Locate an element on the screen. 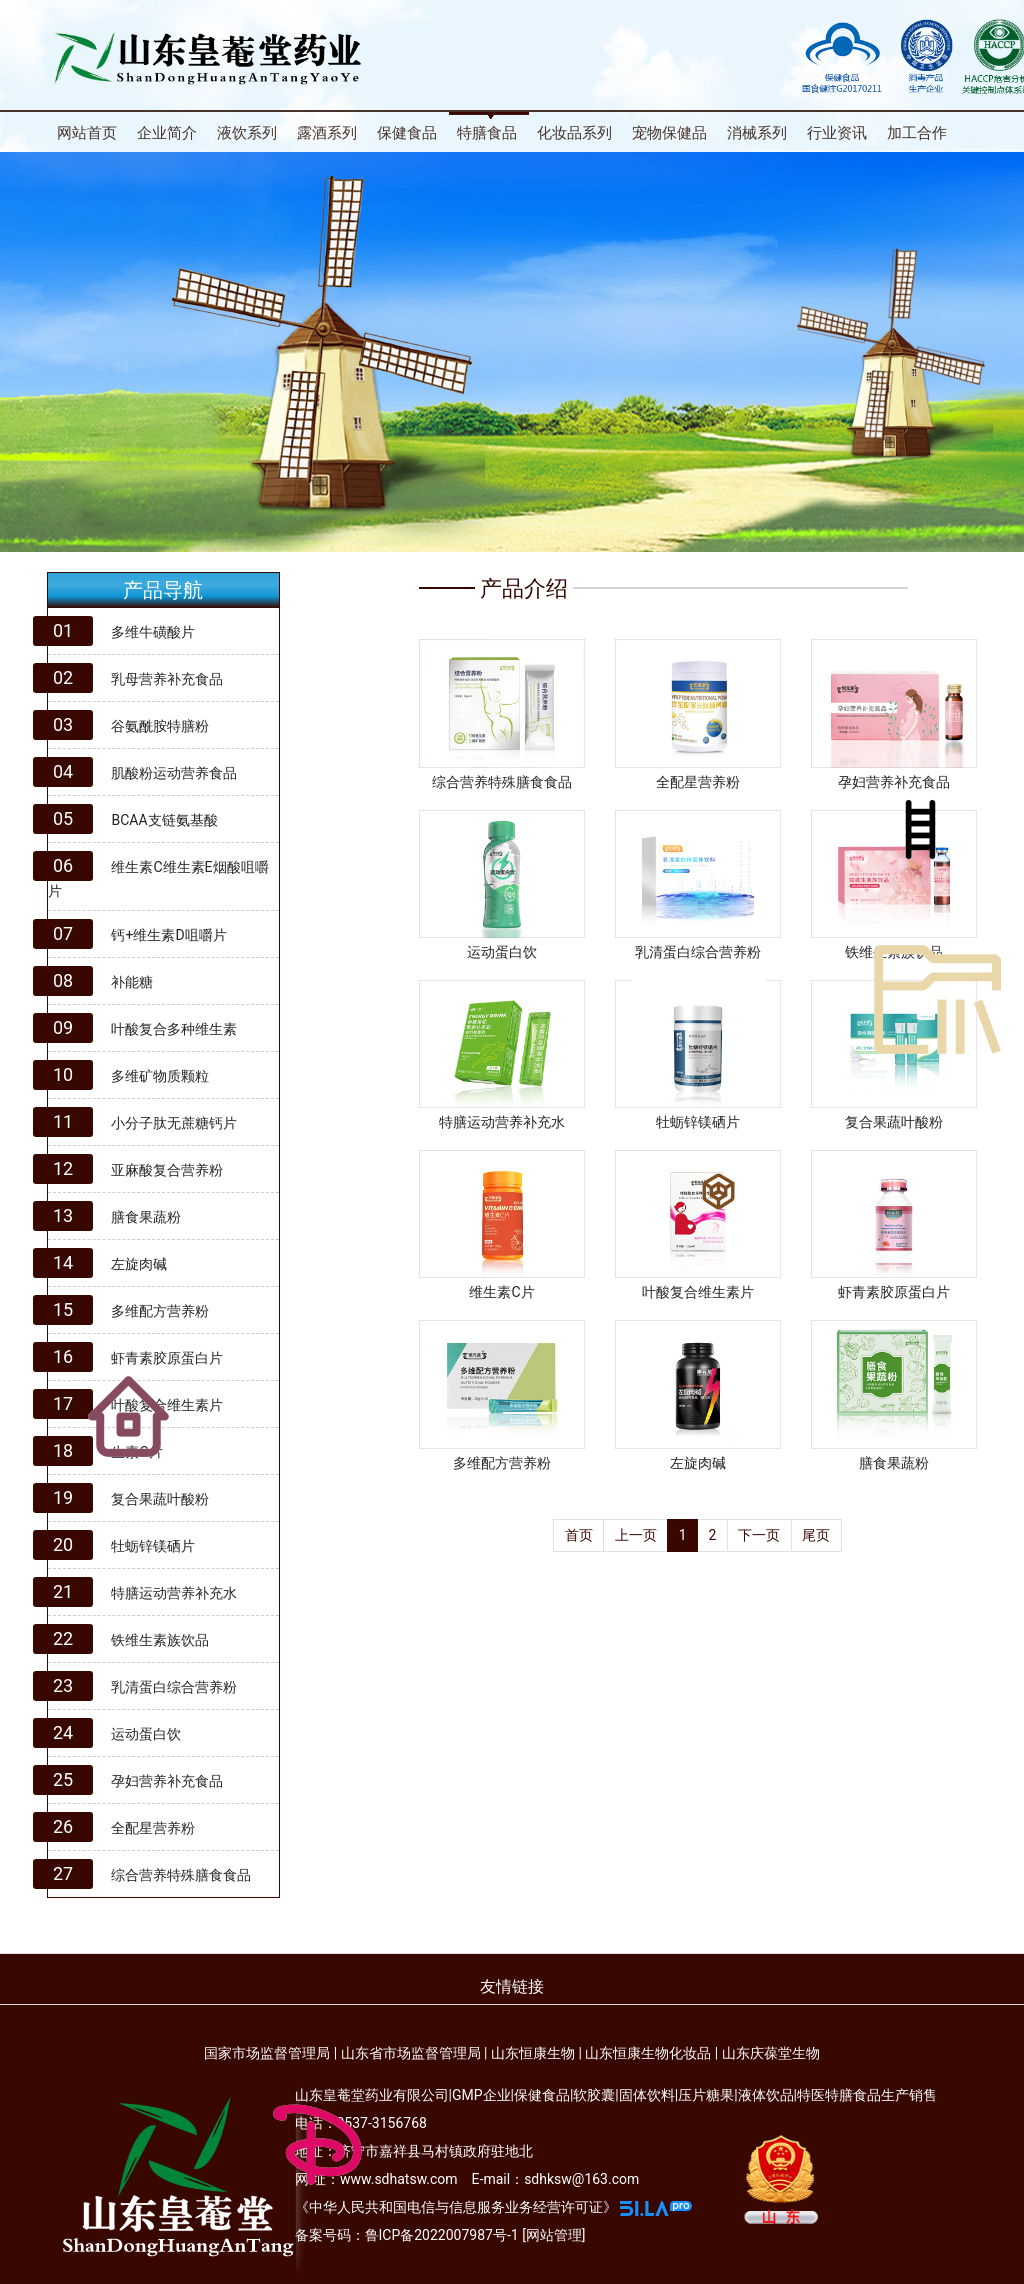 Image resolution: width=1024 pixels, height=2284 pixels. open the library folder is located at coordinates (937, 999).